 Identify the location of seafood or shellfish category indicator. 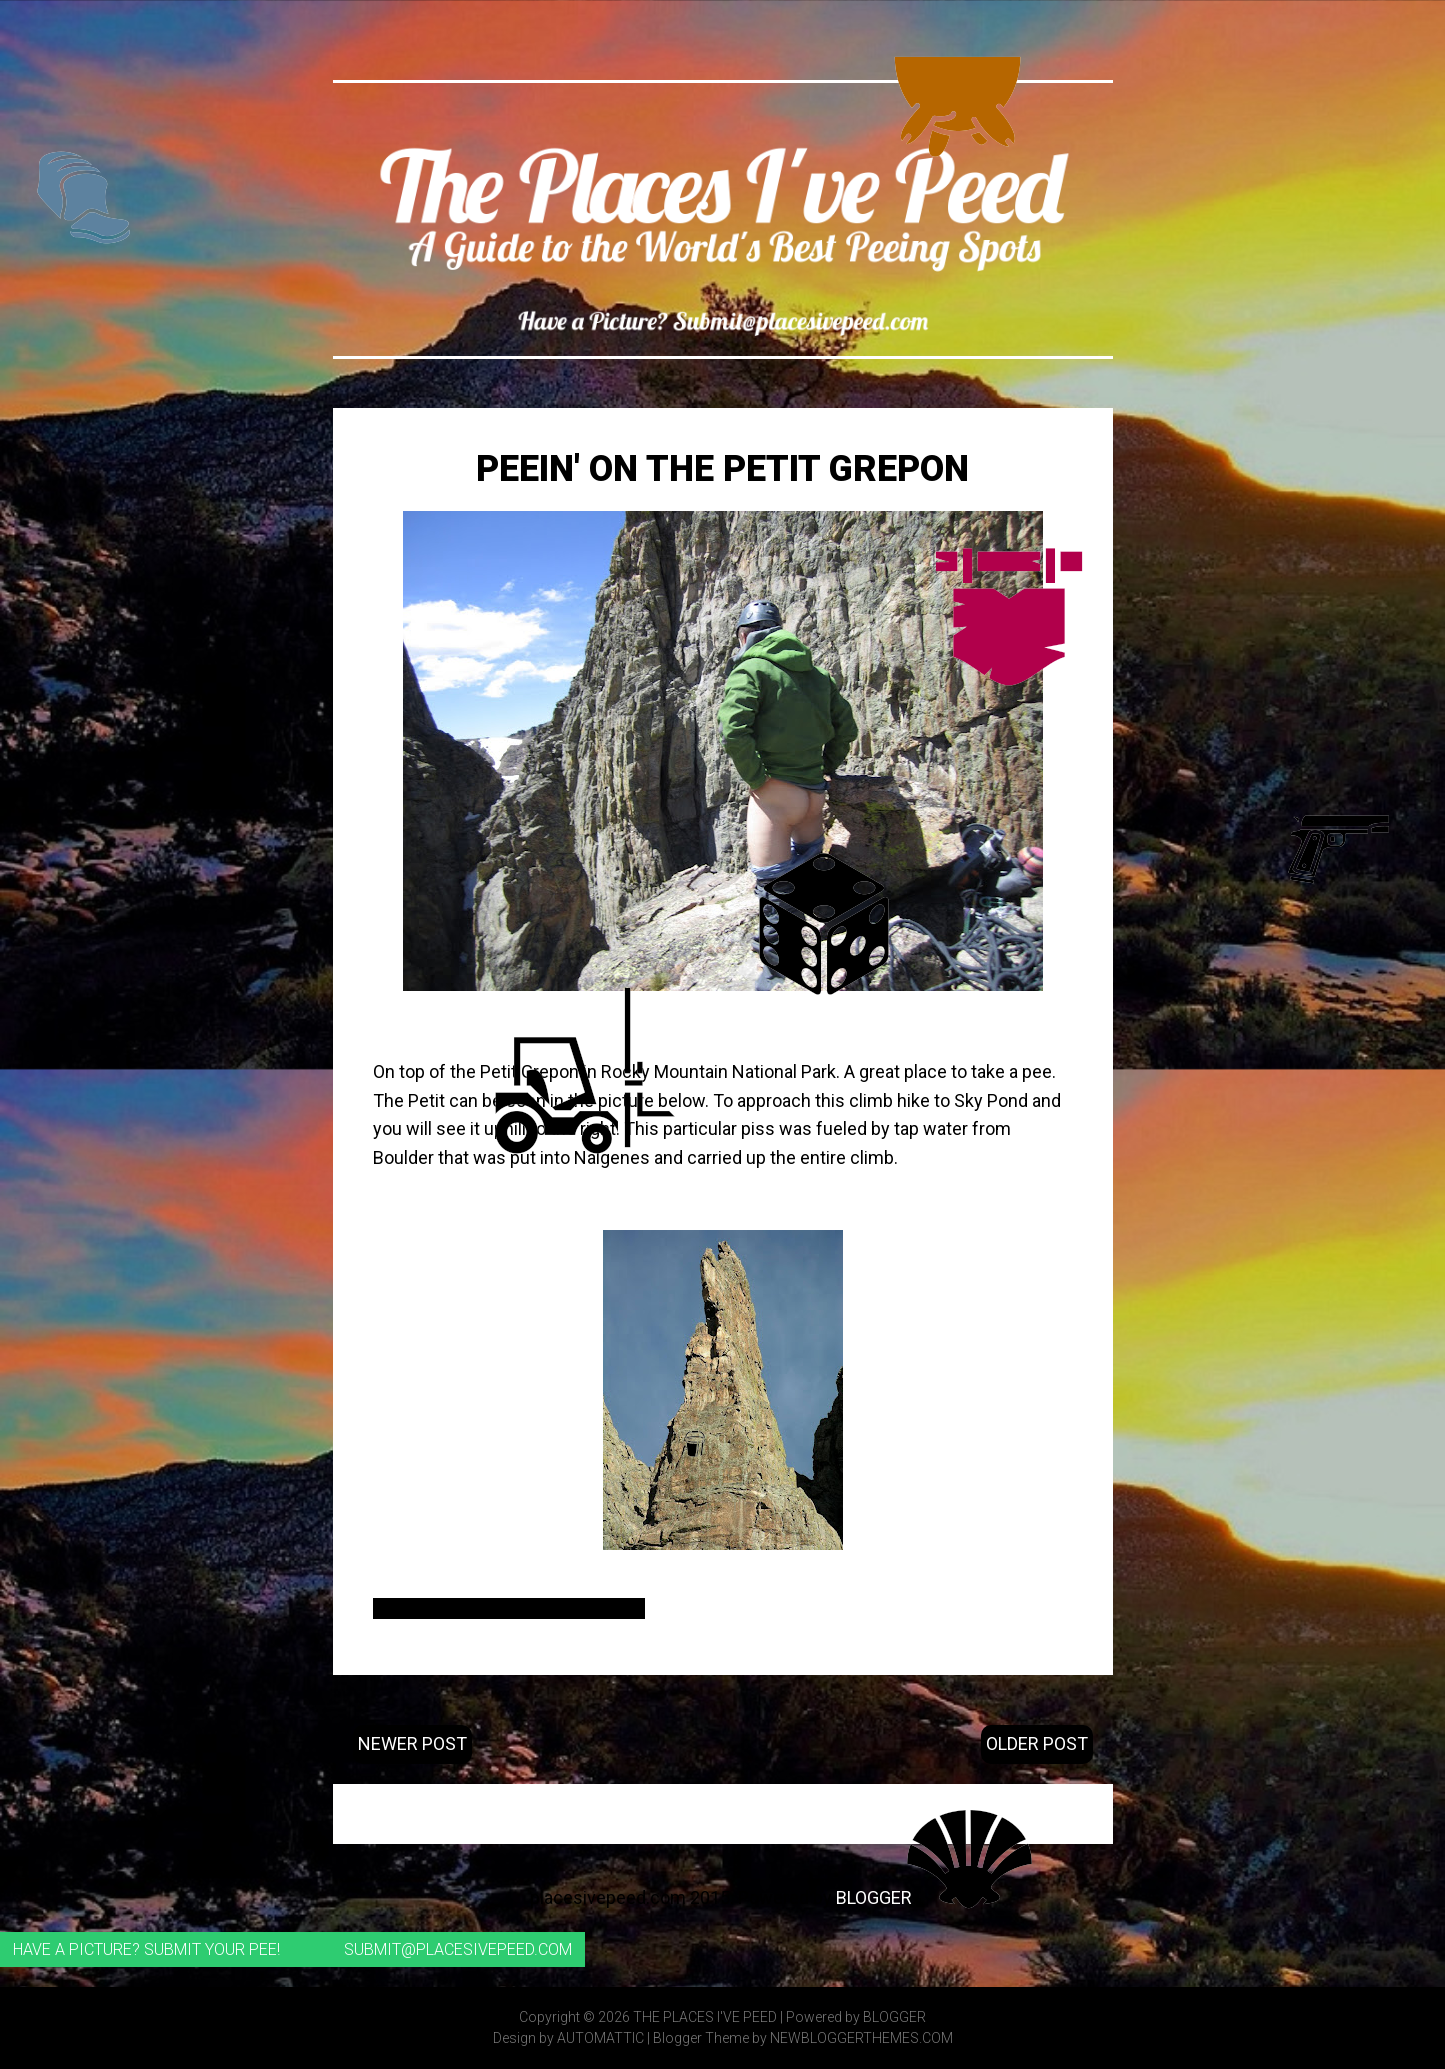
(969, 1857).